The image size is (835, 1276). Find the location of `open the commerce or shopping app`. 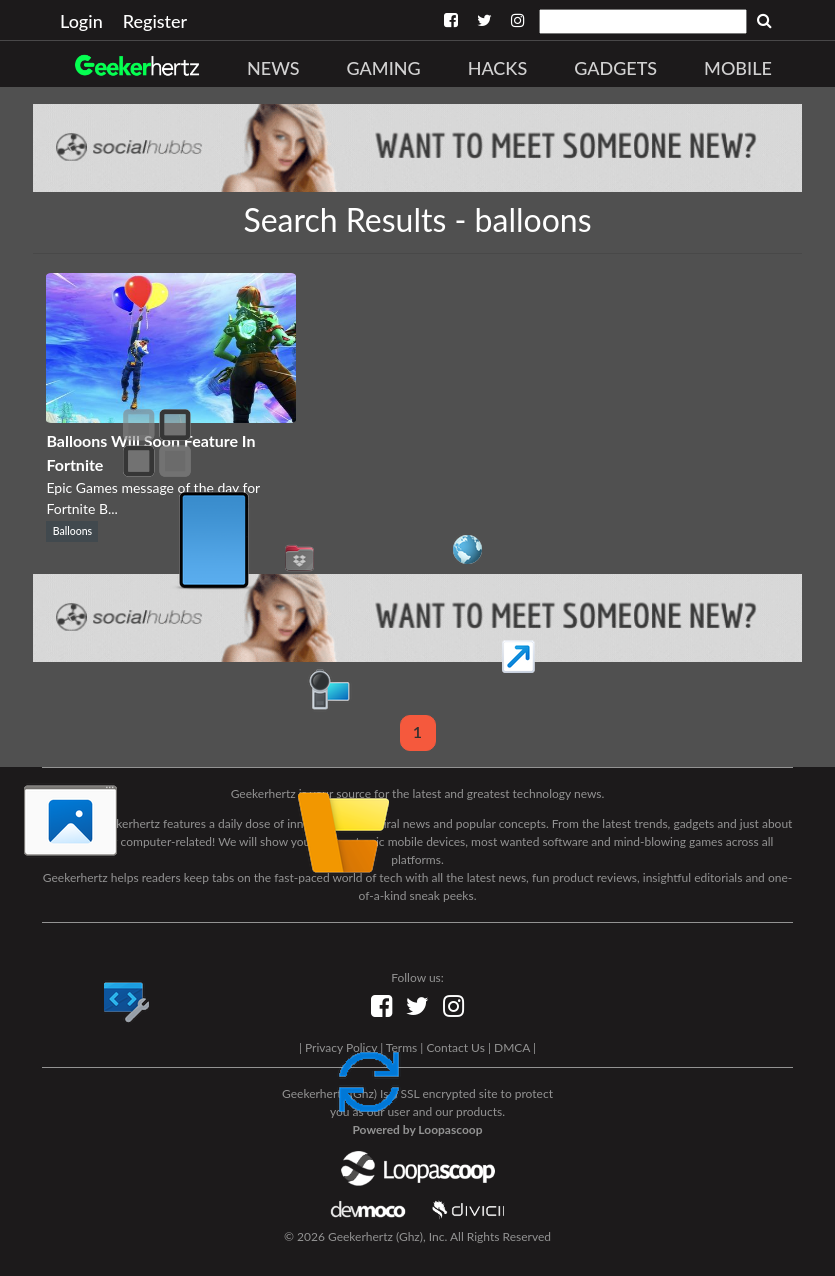

open the commerce or shopping app is located at coordinates (343, 832).